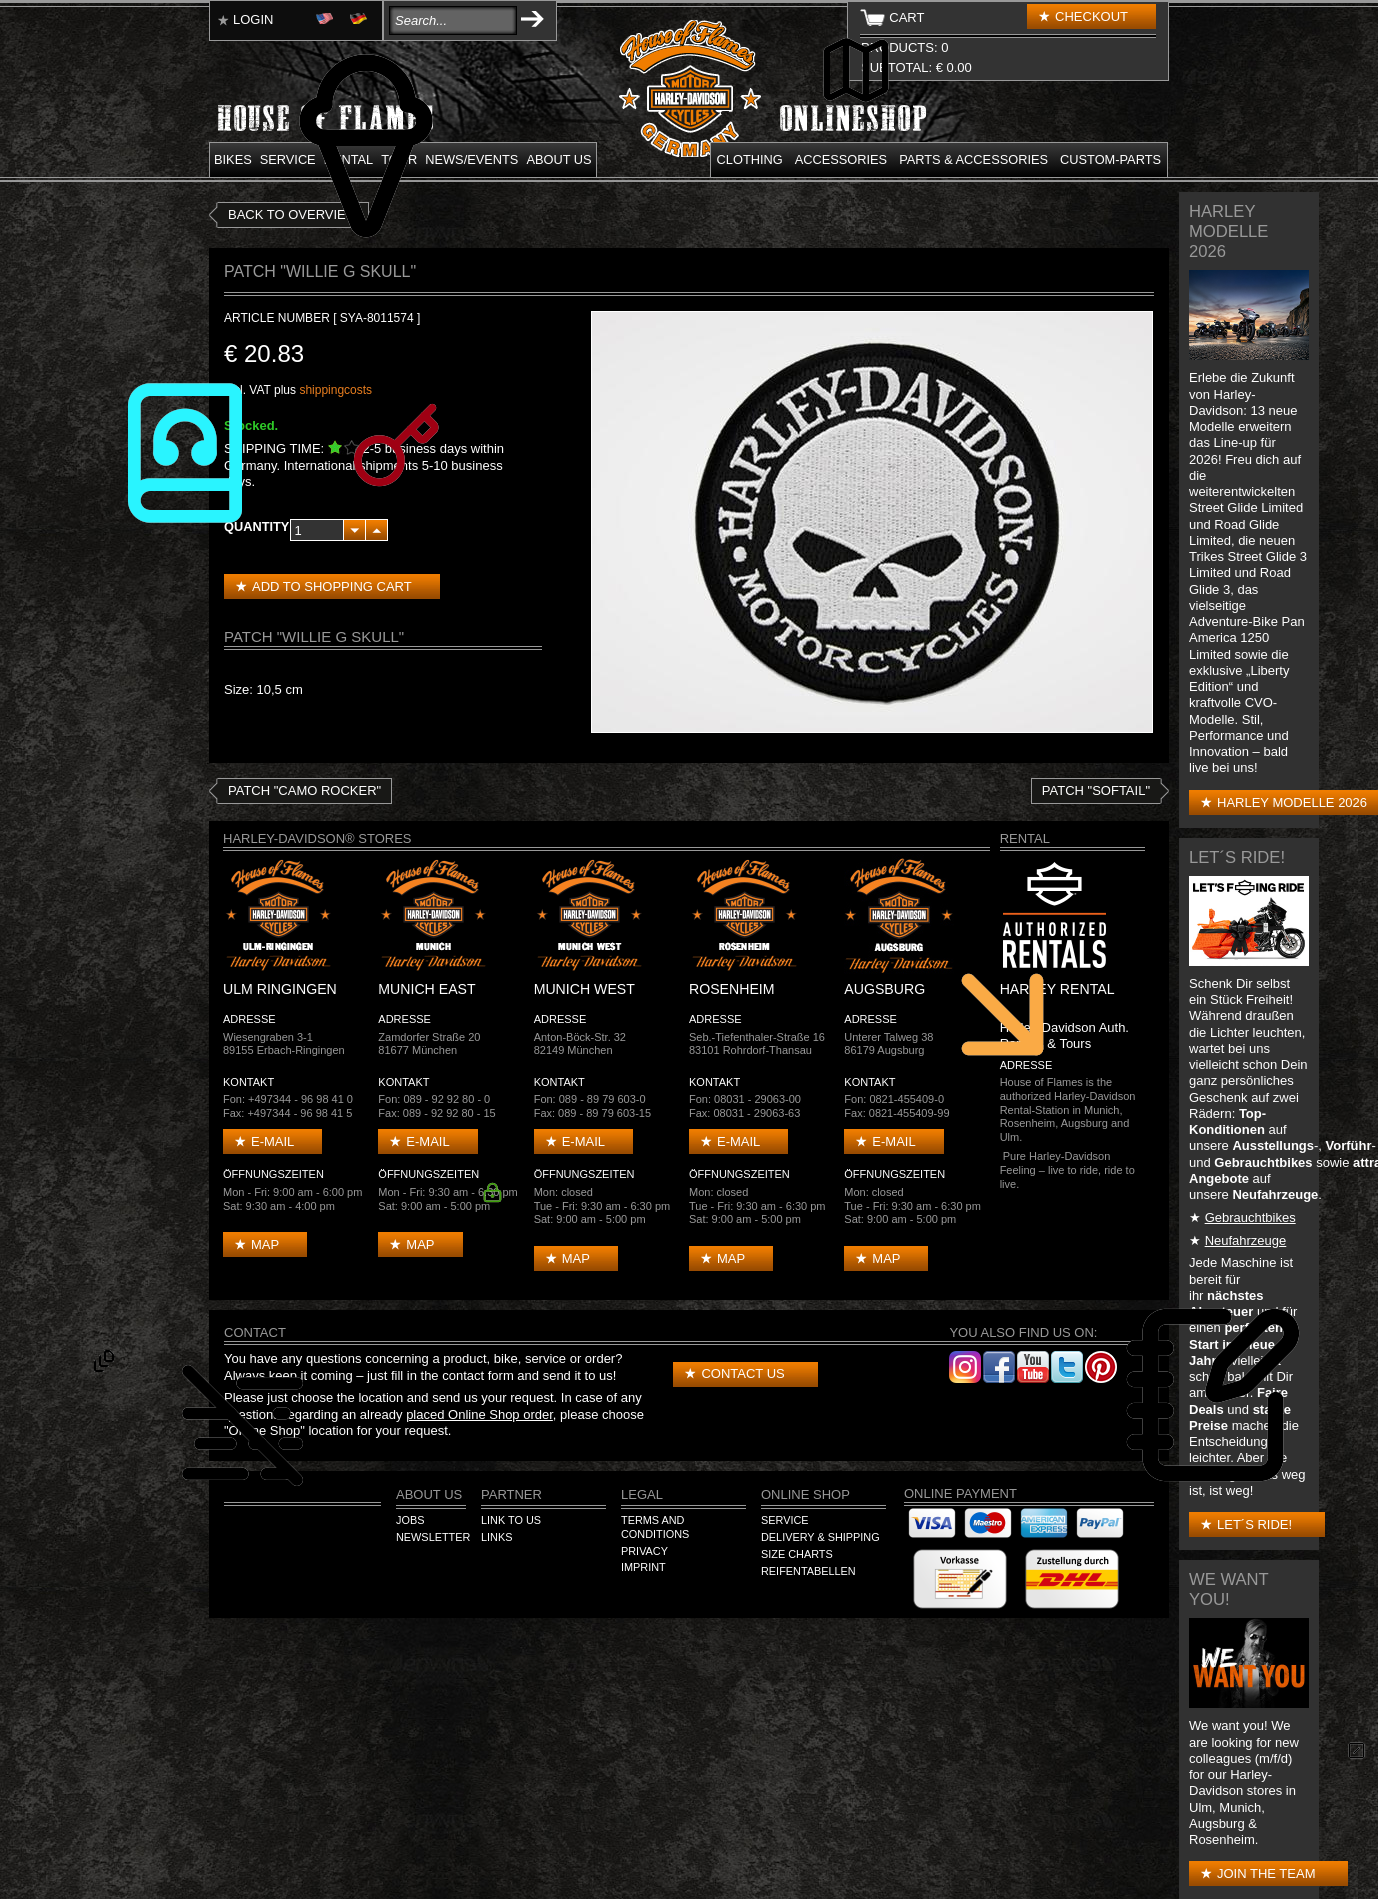 This screenshot has height=1899, width=1378. I want to click on access security or password settings, so click(397, 447).